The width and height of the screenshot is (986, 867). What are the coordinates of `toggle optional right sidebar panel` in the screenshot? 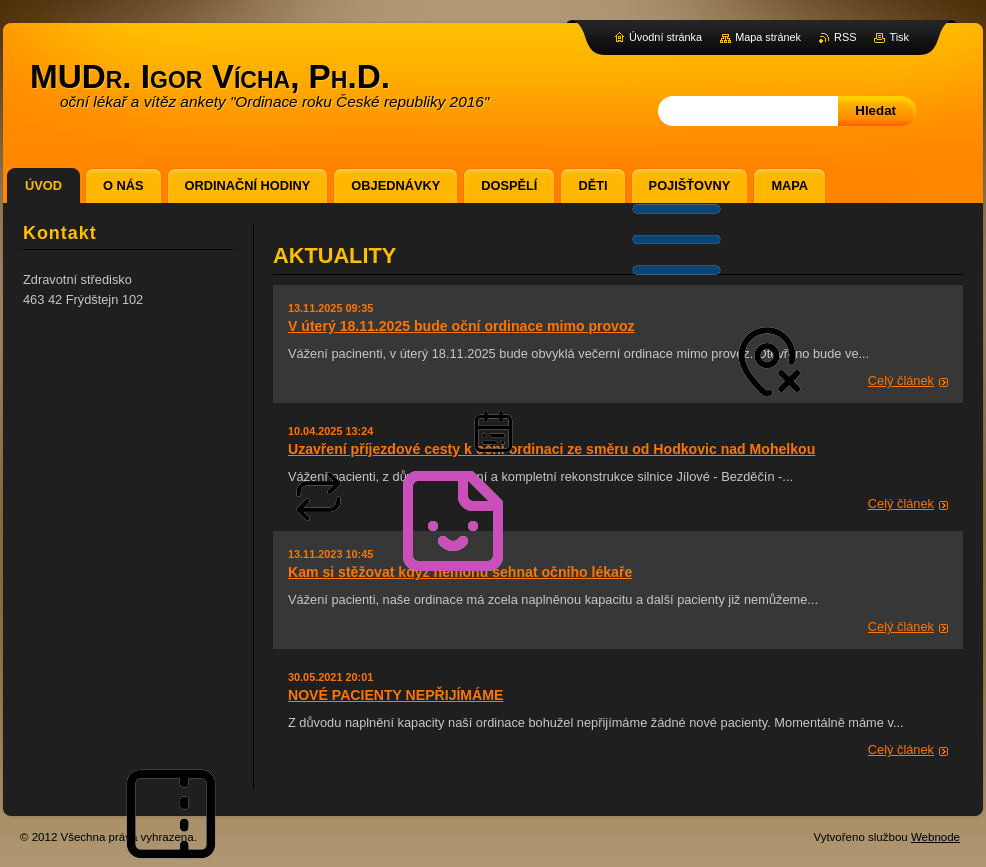 It's located at (171, 814).